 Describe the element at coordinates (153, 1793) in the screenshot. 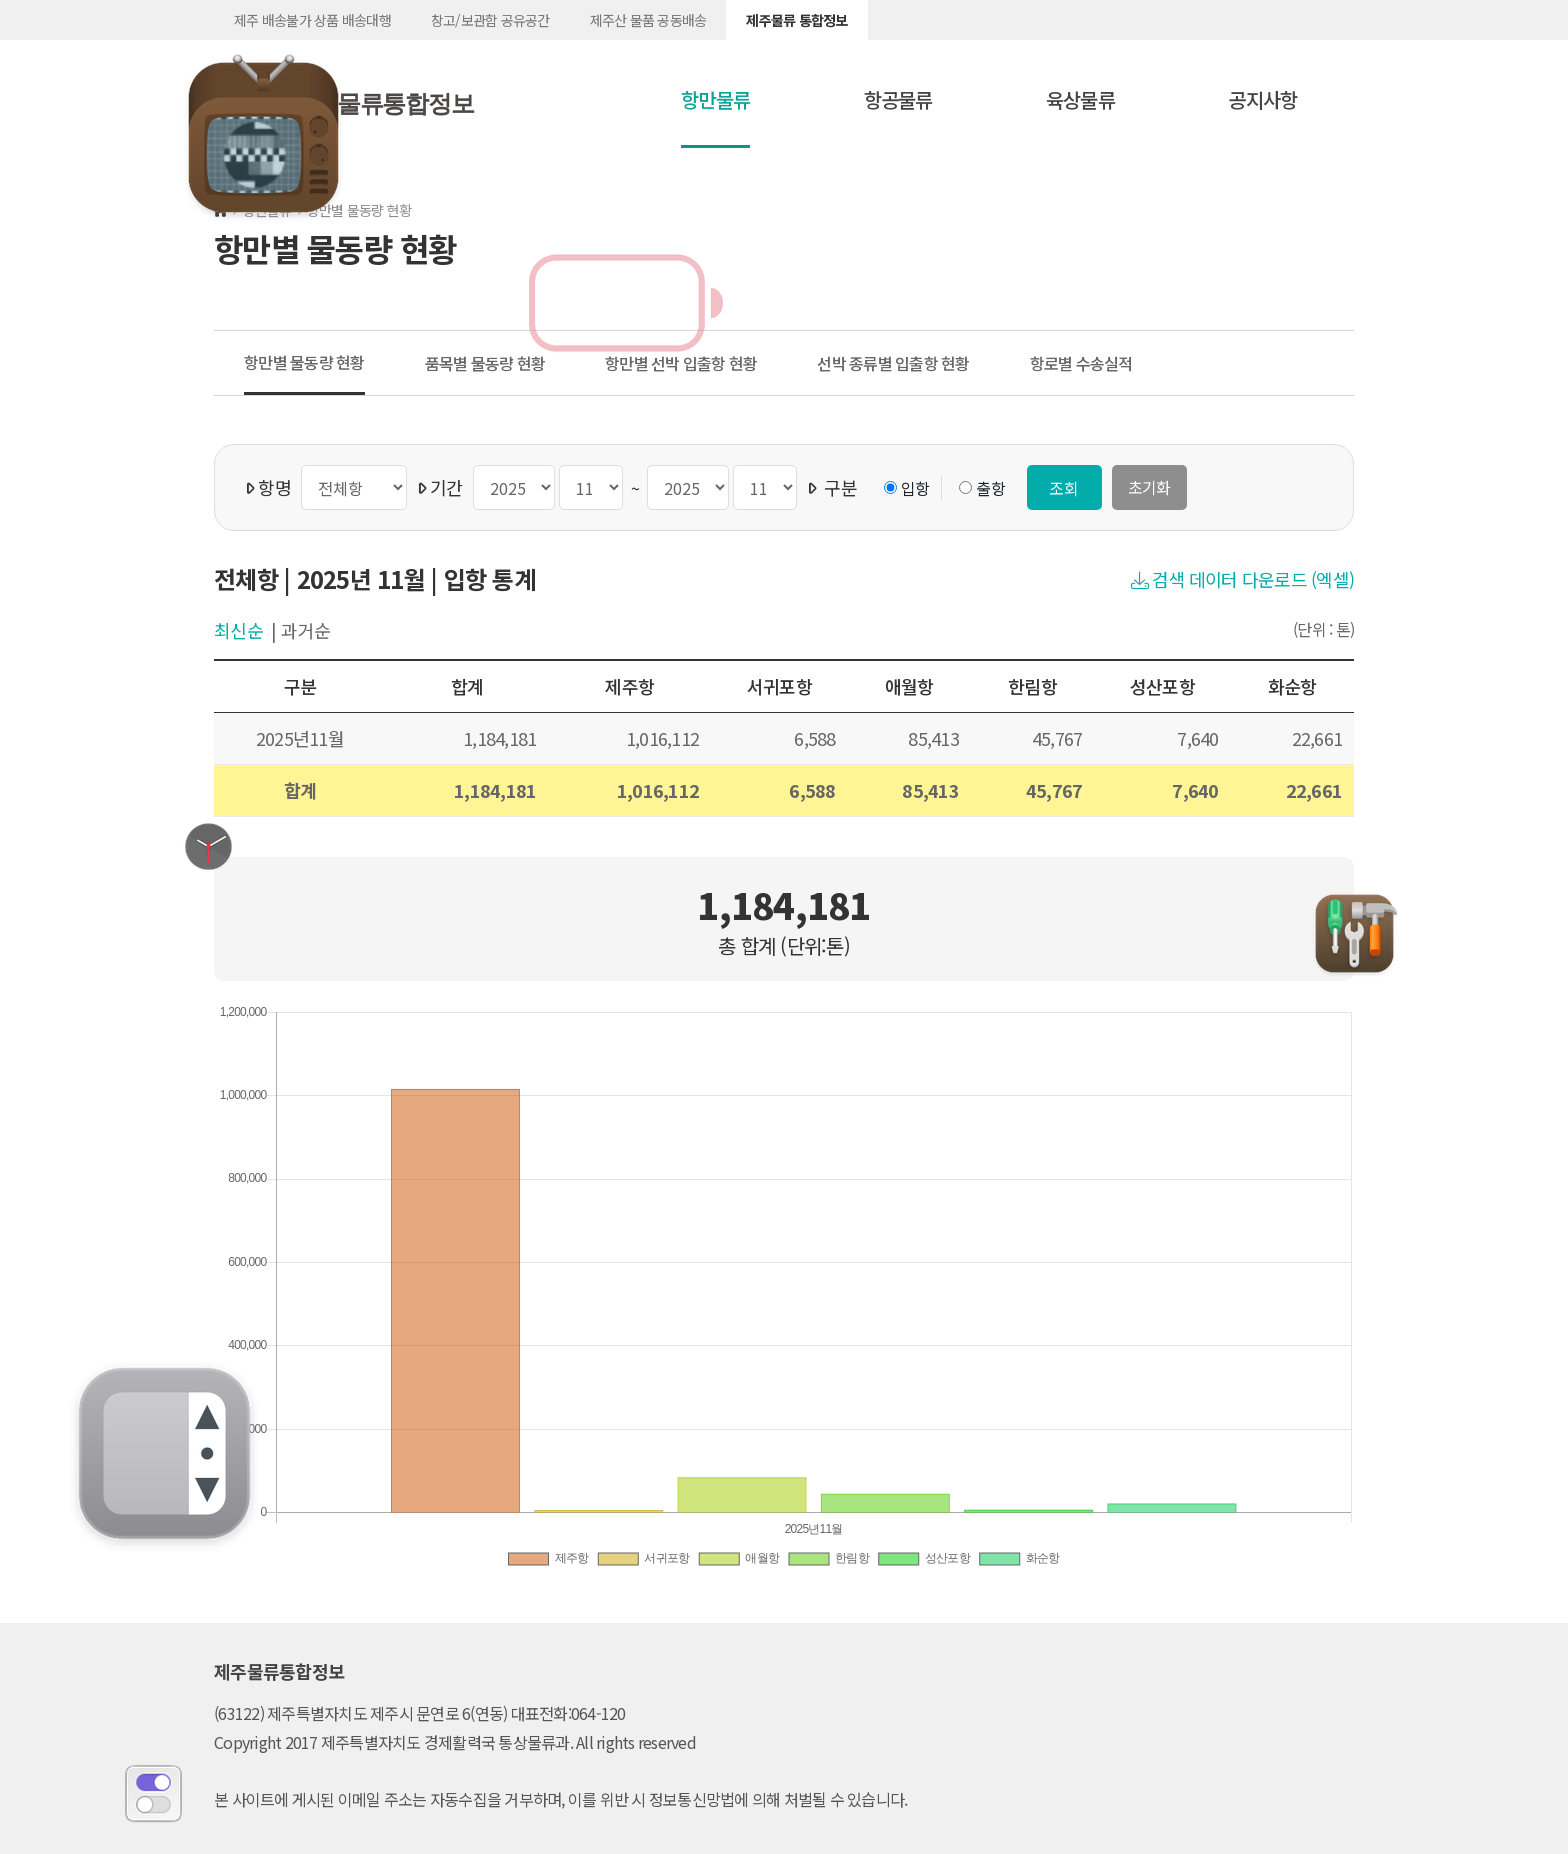

I see `open unity tweak tool settings` at that location.